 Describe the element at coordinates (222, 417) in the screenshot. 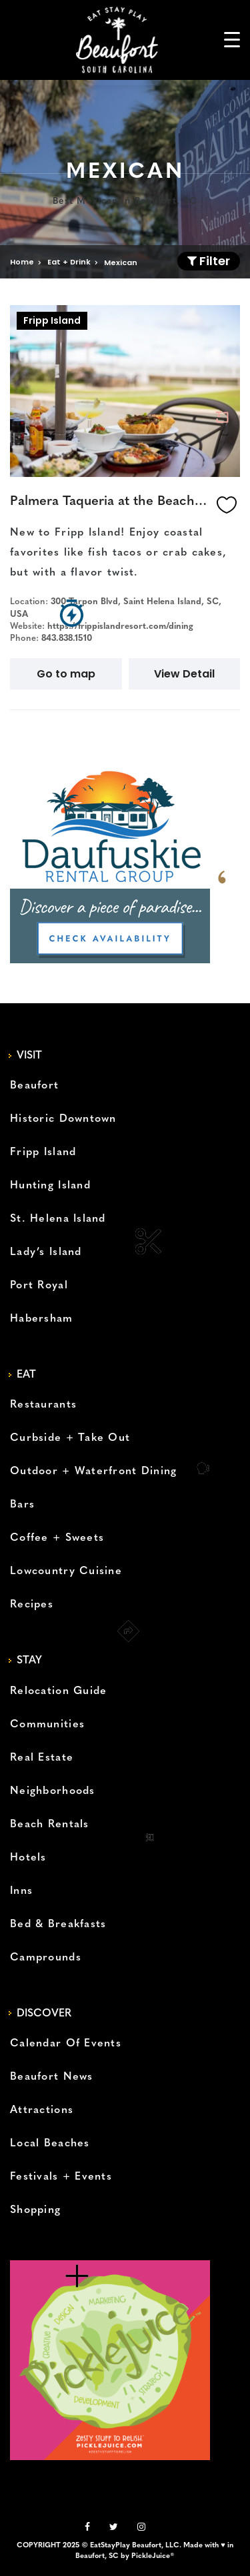

I see `insert a text block or text box` at that location.